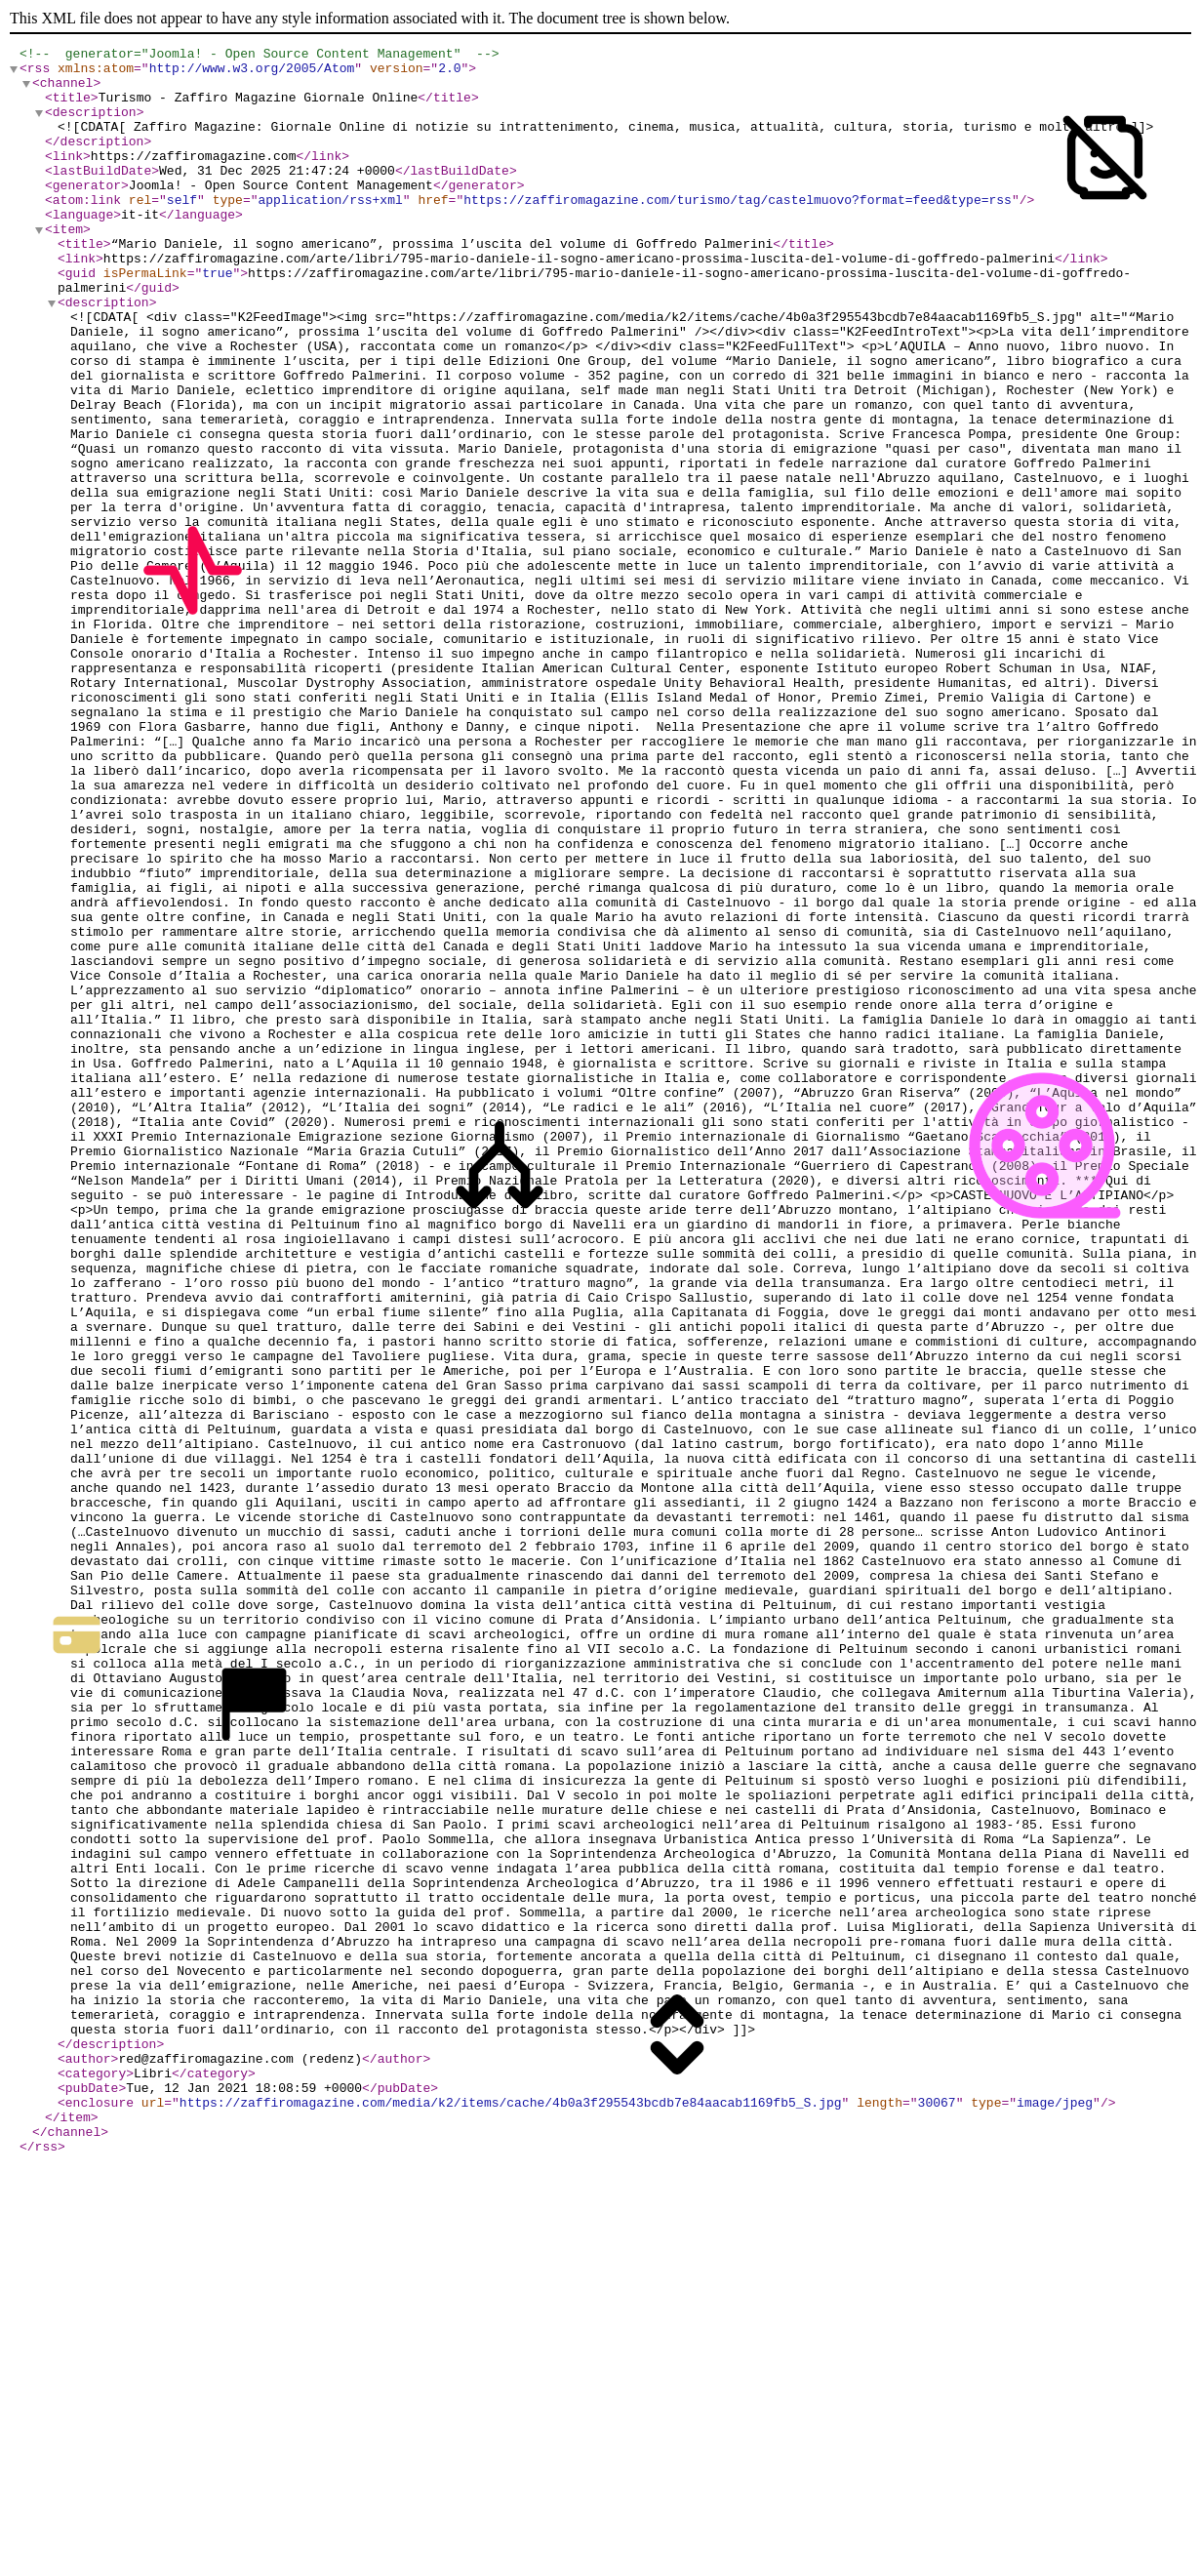 Image resolution: width=1201 pixels, height=2576 pixels. What do you see at coordinates (76, 1634) in the screenshot?
I see `manage payment methods` at bounding box center [76, 1634].